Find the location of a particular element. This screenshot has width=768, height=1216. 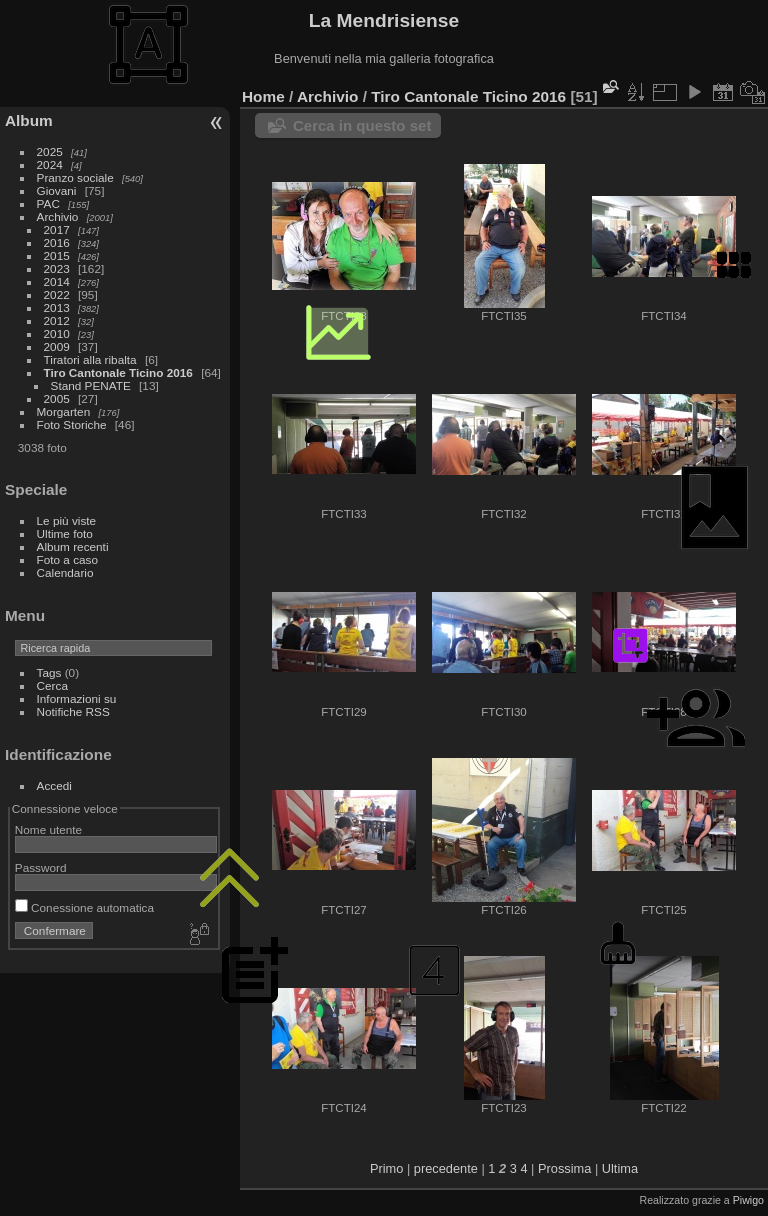

view photo album is located at coordinates (714, 507).